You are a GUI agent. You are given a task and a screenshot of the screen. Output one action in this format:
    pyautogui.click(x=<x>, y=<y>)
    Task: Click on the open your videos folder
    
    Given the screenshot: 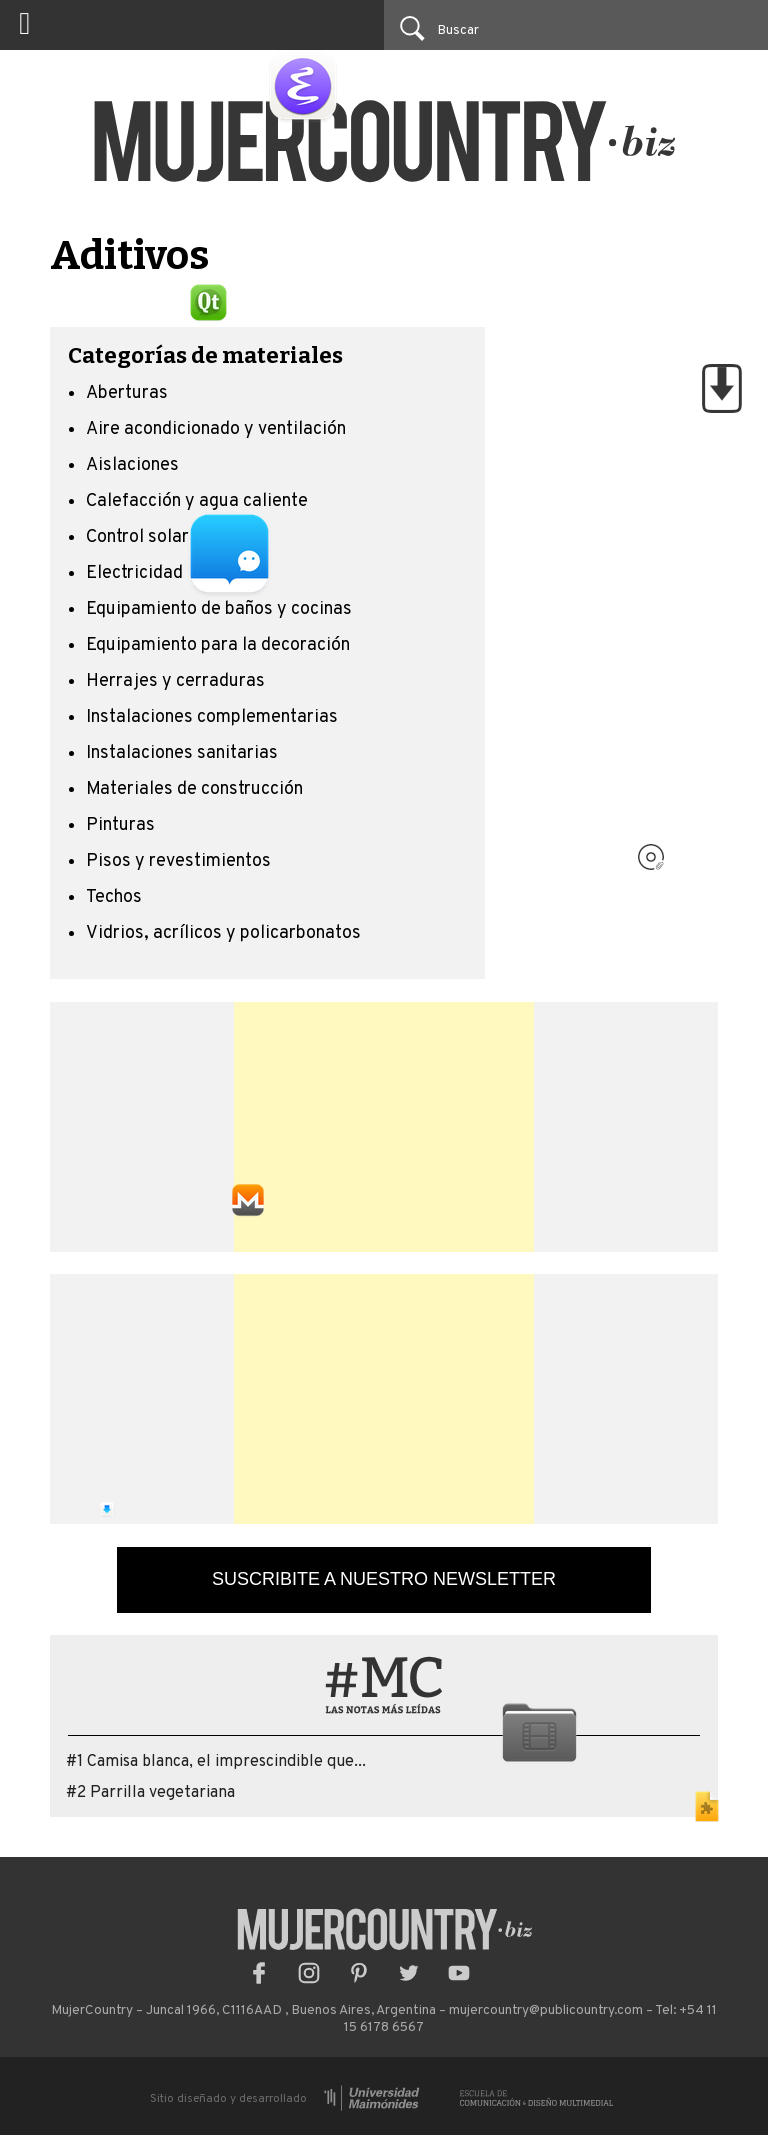 What is the action you would take?
    pyautogui.click(x=539, y=1732)
    